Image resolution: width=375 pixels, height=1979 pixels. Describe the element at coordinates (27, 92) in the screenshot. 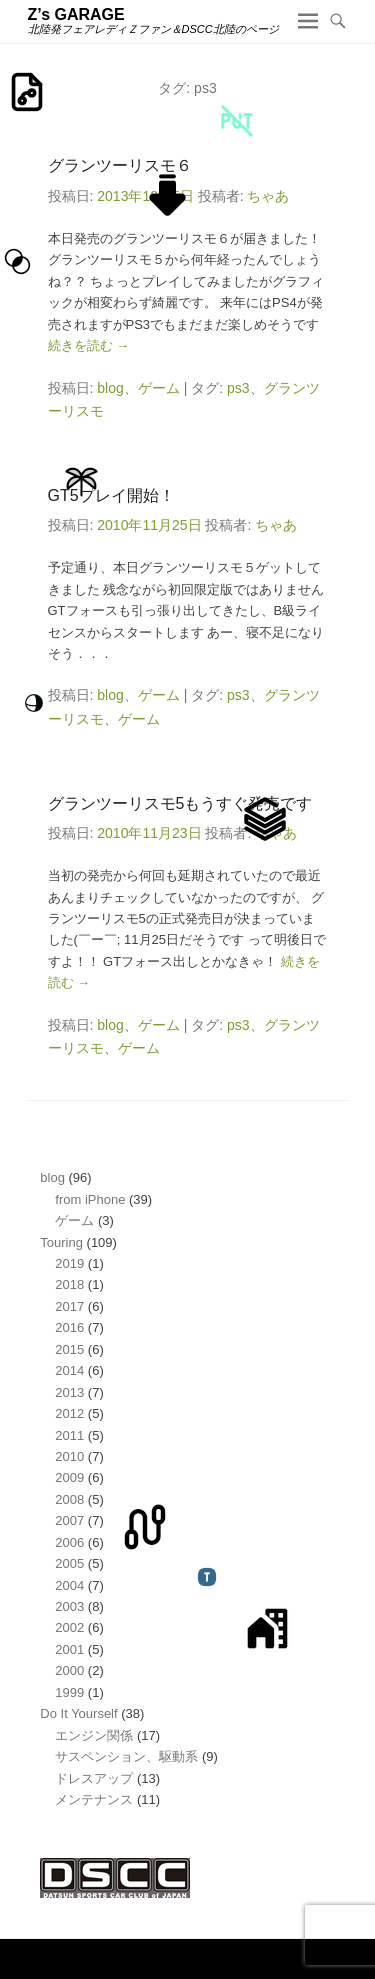

I see `open a vector graphics file` at that location.